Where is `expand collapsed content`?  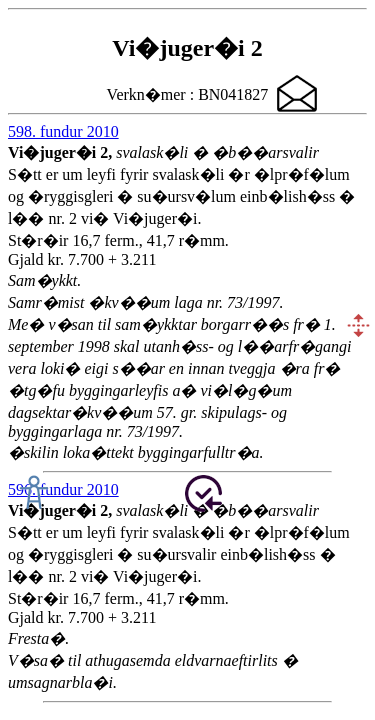
expand collapsed content is located at coordinates (358, 325).